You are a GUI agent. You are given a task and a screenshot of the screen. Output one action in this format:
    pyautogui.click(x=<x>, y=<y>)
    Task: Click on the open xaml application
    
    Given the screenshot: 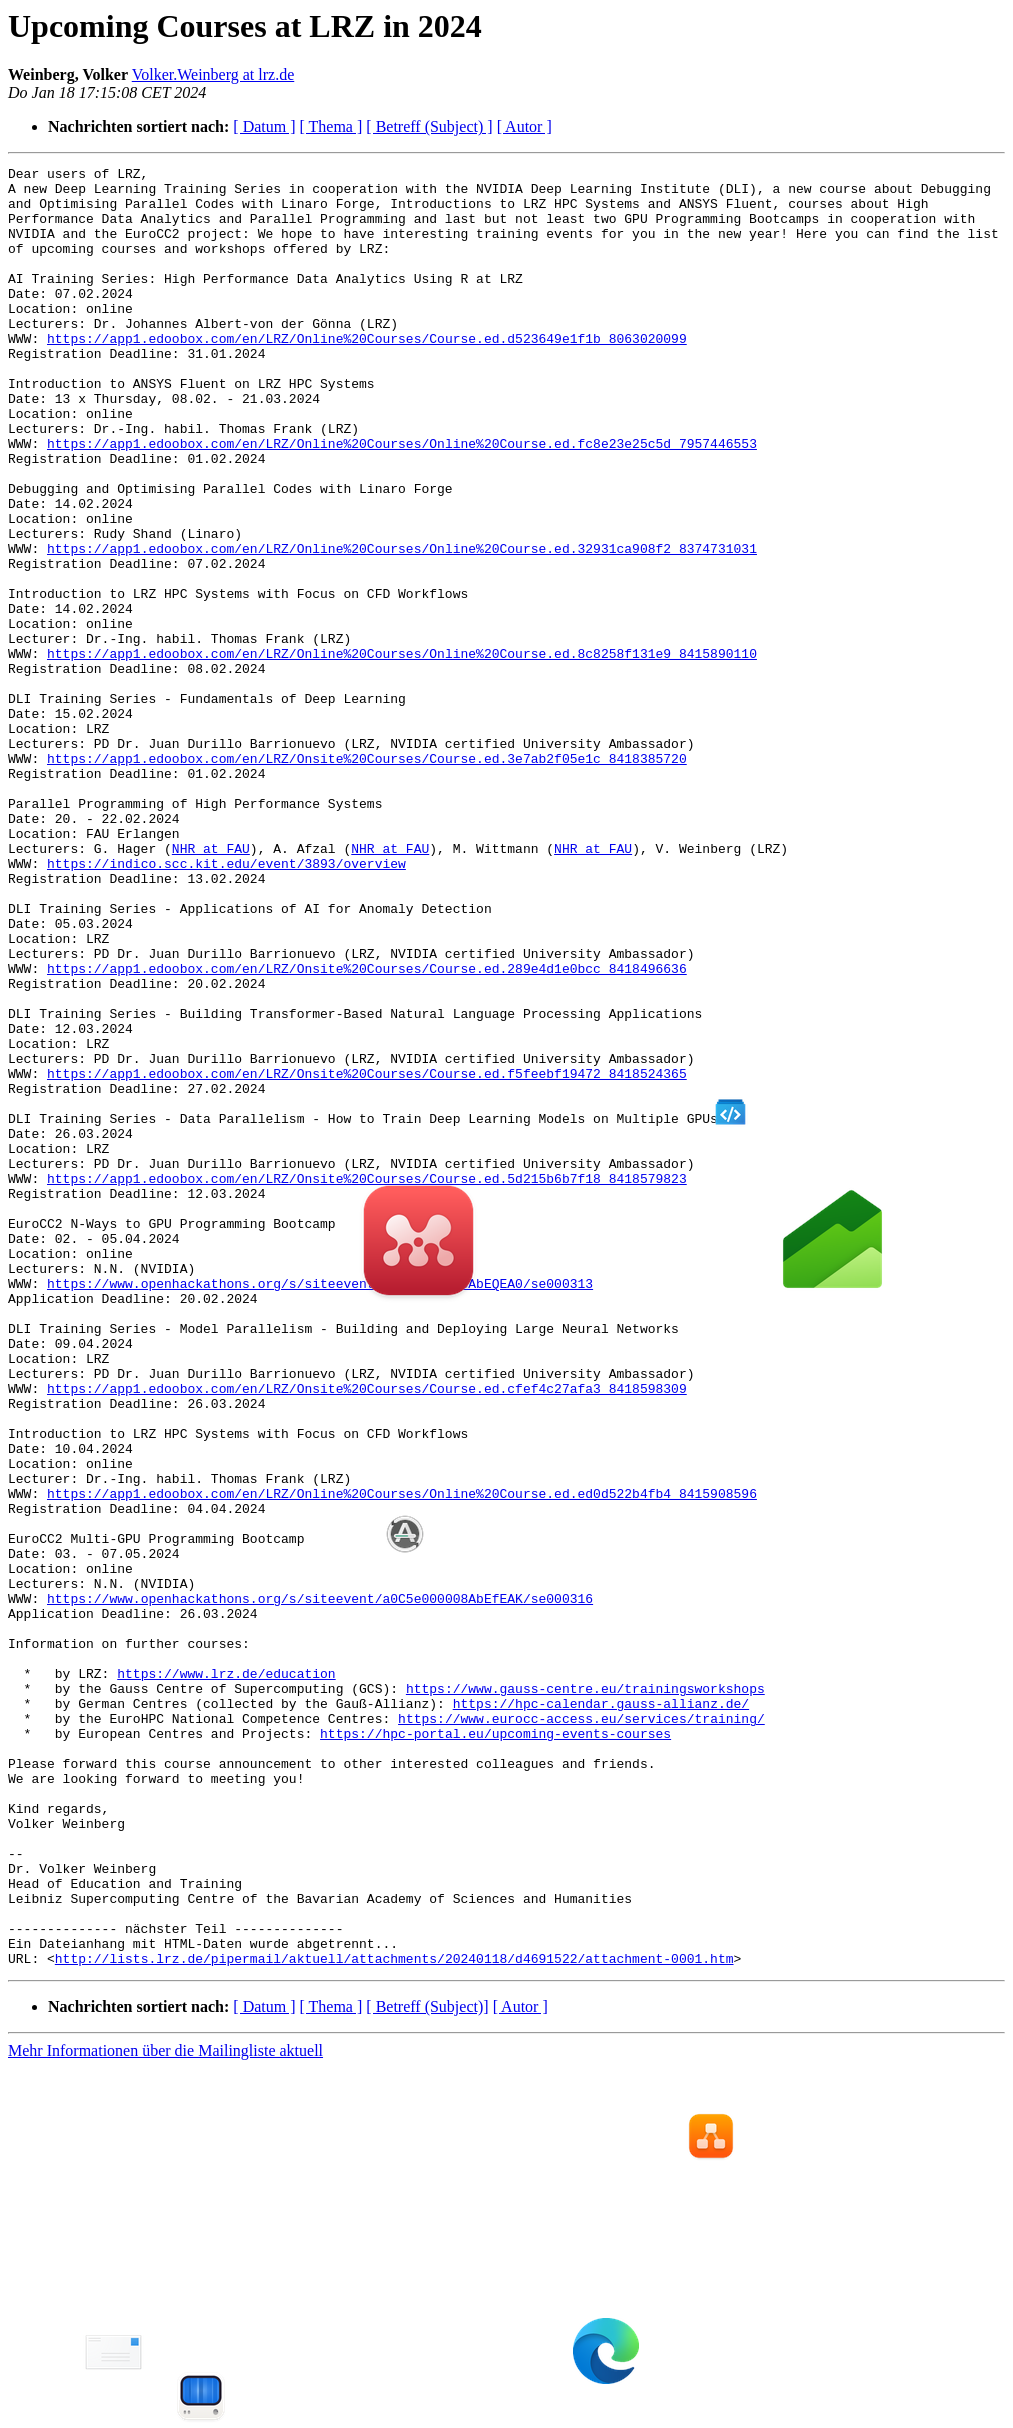 What is the action you would take?
    pyautogui.click(x=730, y=1112)
    